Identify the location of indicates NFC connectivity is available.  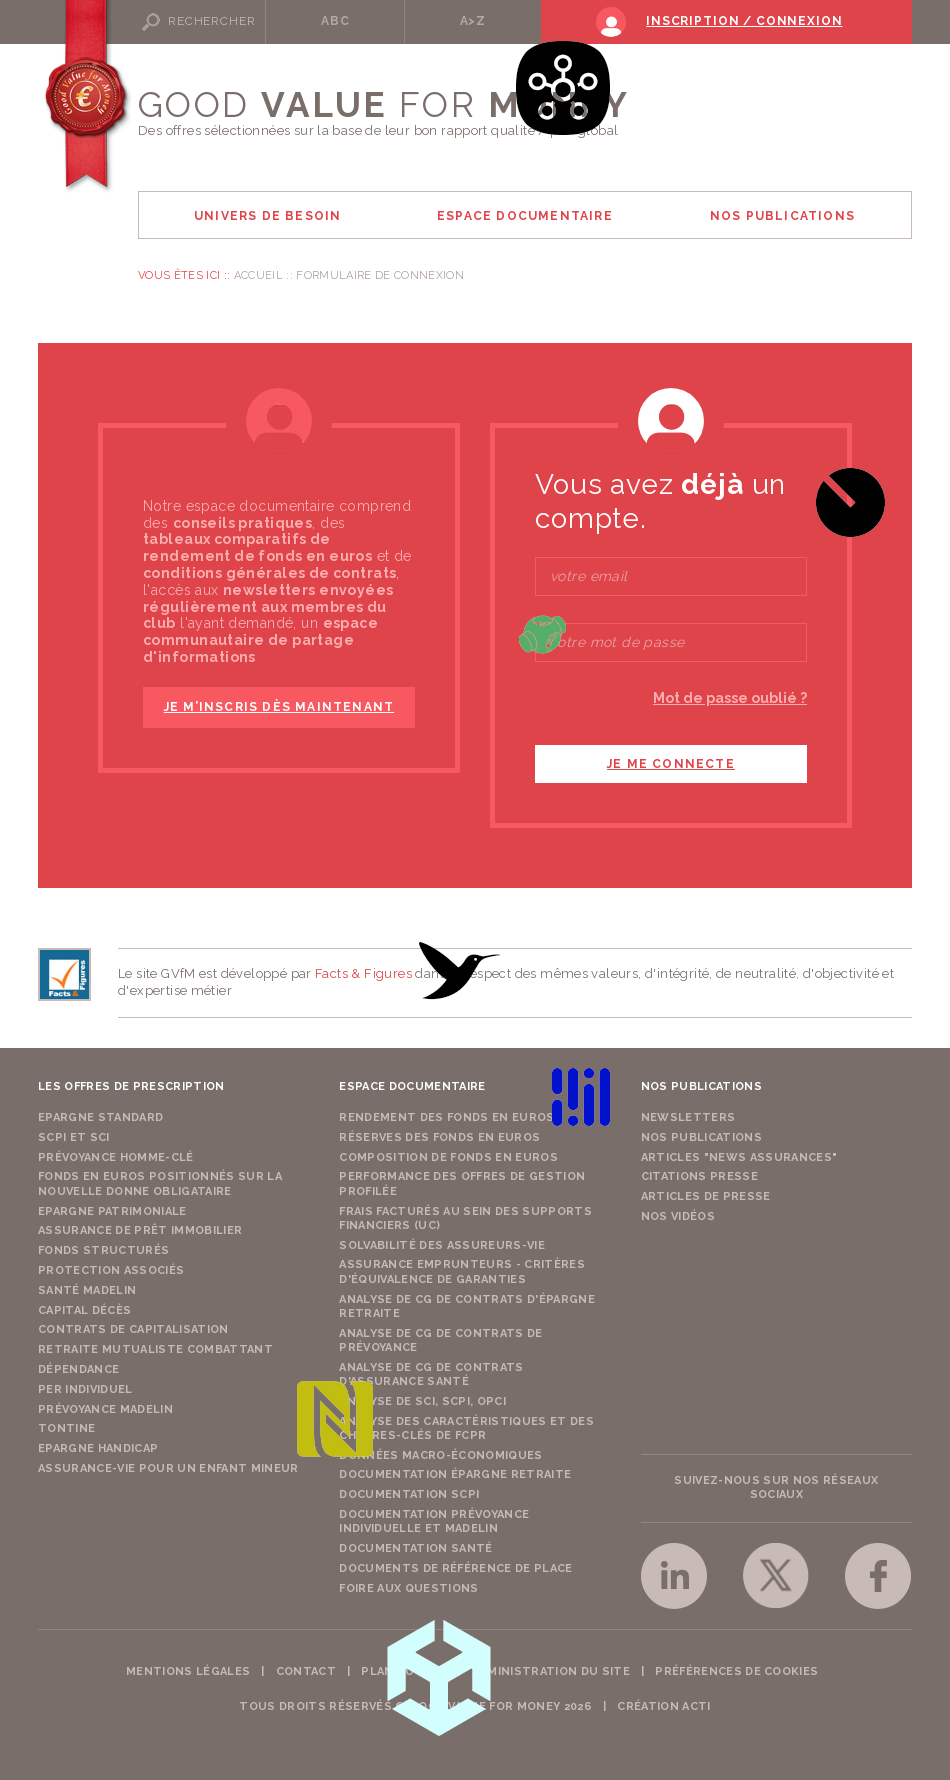
(335, 1419).